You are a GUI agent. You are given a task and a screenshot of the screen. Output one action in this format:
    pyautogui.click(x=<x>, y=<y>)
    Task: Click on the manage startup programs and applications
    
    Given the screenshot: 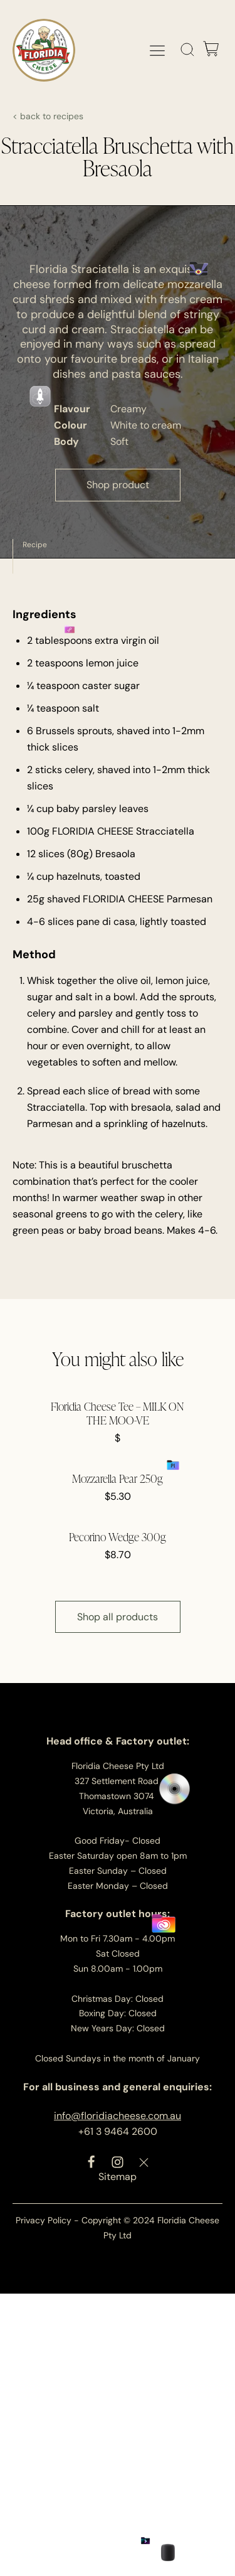 What is the action you would take?
    pyautogui.click(x=40, y=397)
    